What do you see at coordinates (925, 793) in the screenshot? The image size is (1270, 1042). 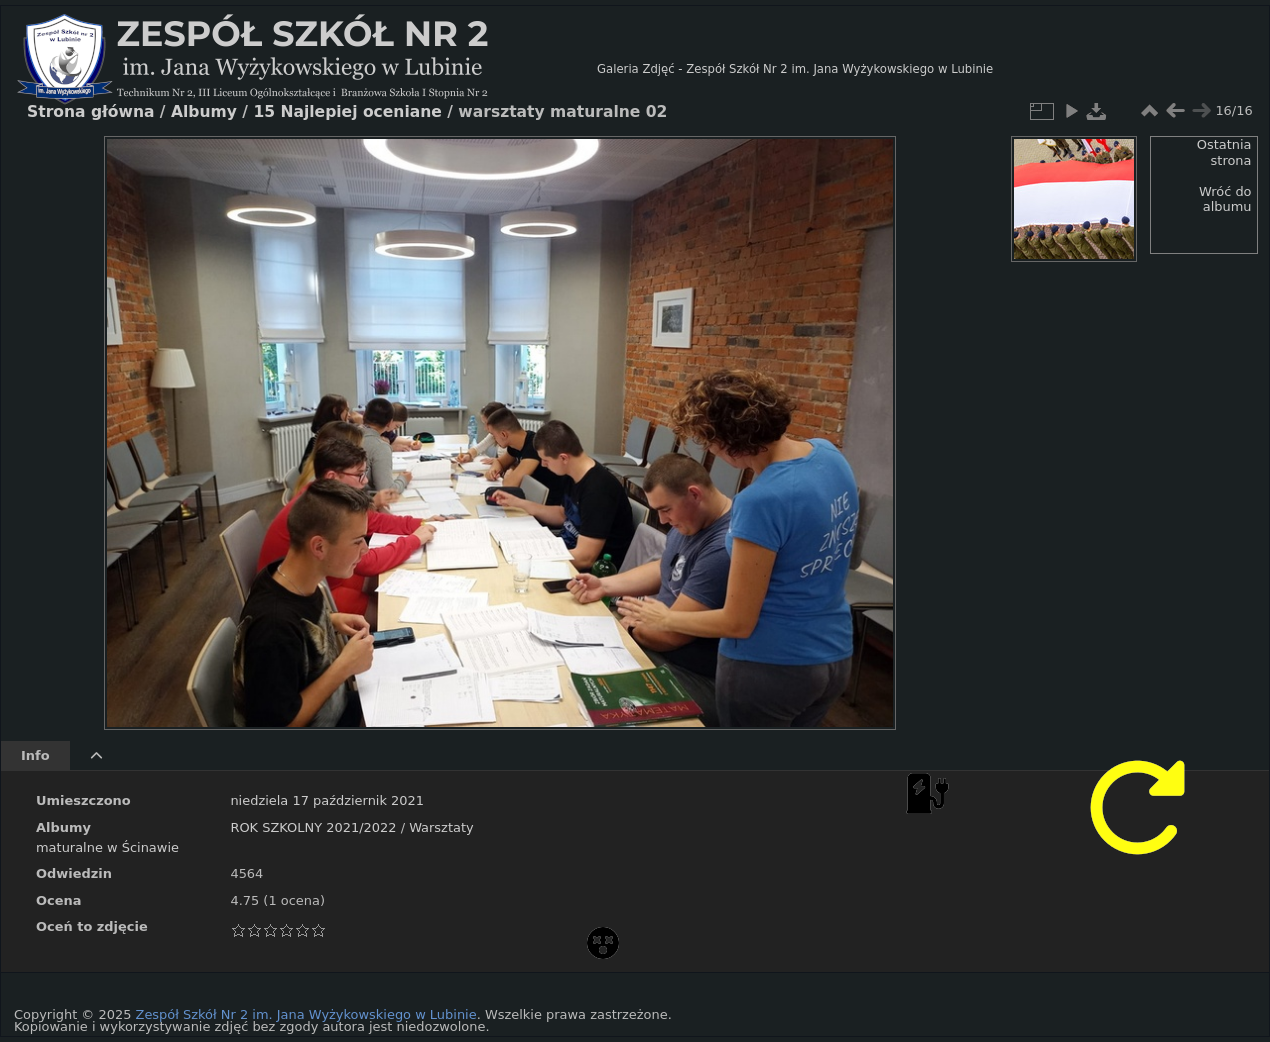 I see `find nearby electric vehicle charging stations` at bounding box center [925, 793].